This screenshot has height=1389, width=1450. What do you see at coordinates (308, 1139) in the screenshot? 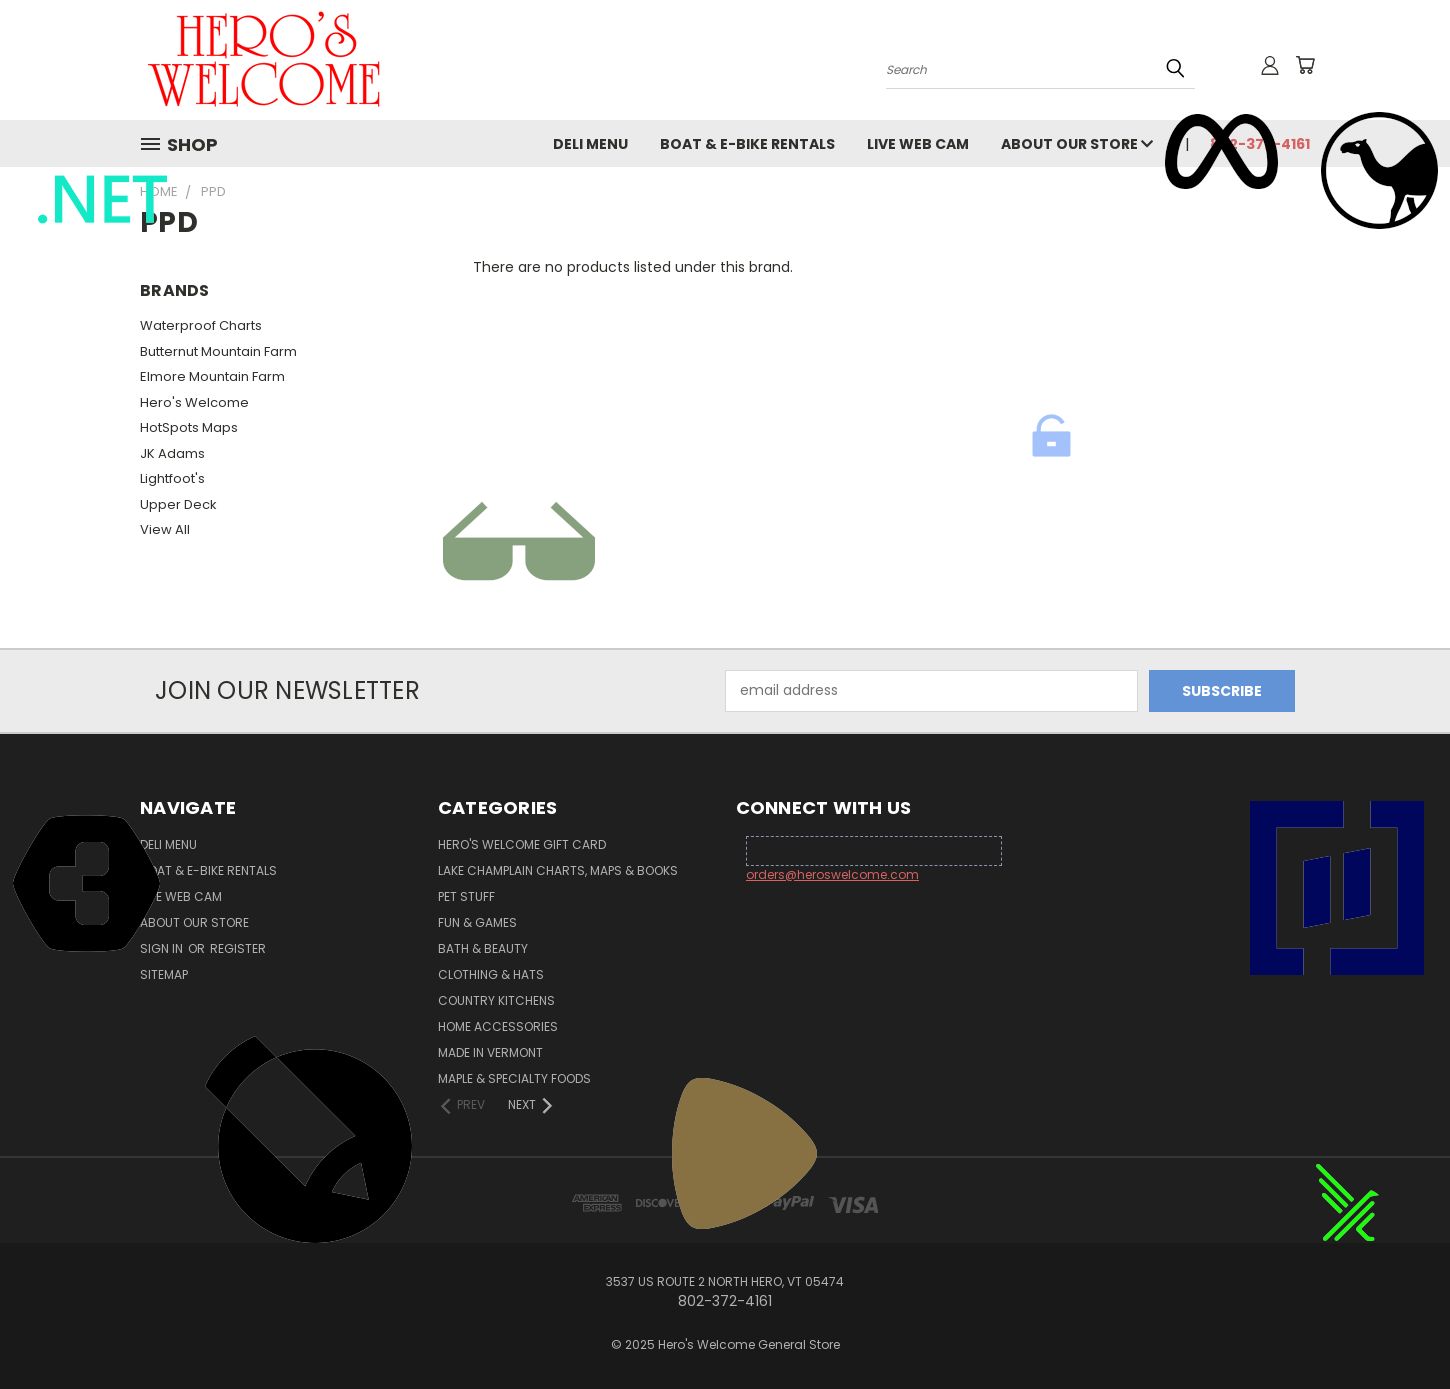
I see `open LiveJournal app` at bounding box center [308, 1139].